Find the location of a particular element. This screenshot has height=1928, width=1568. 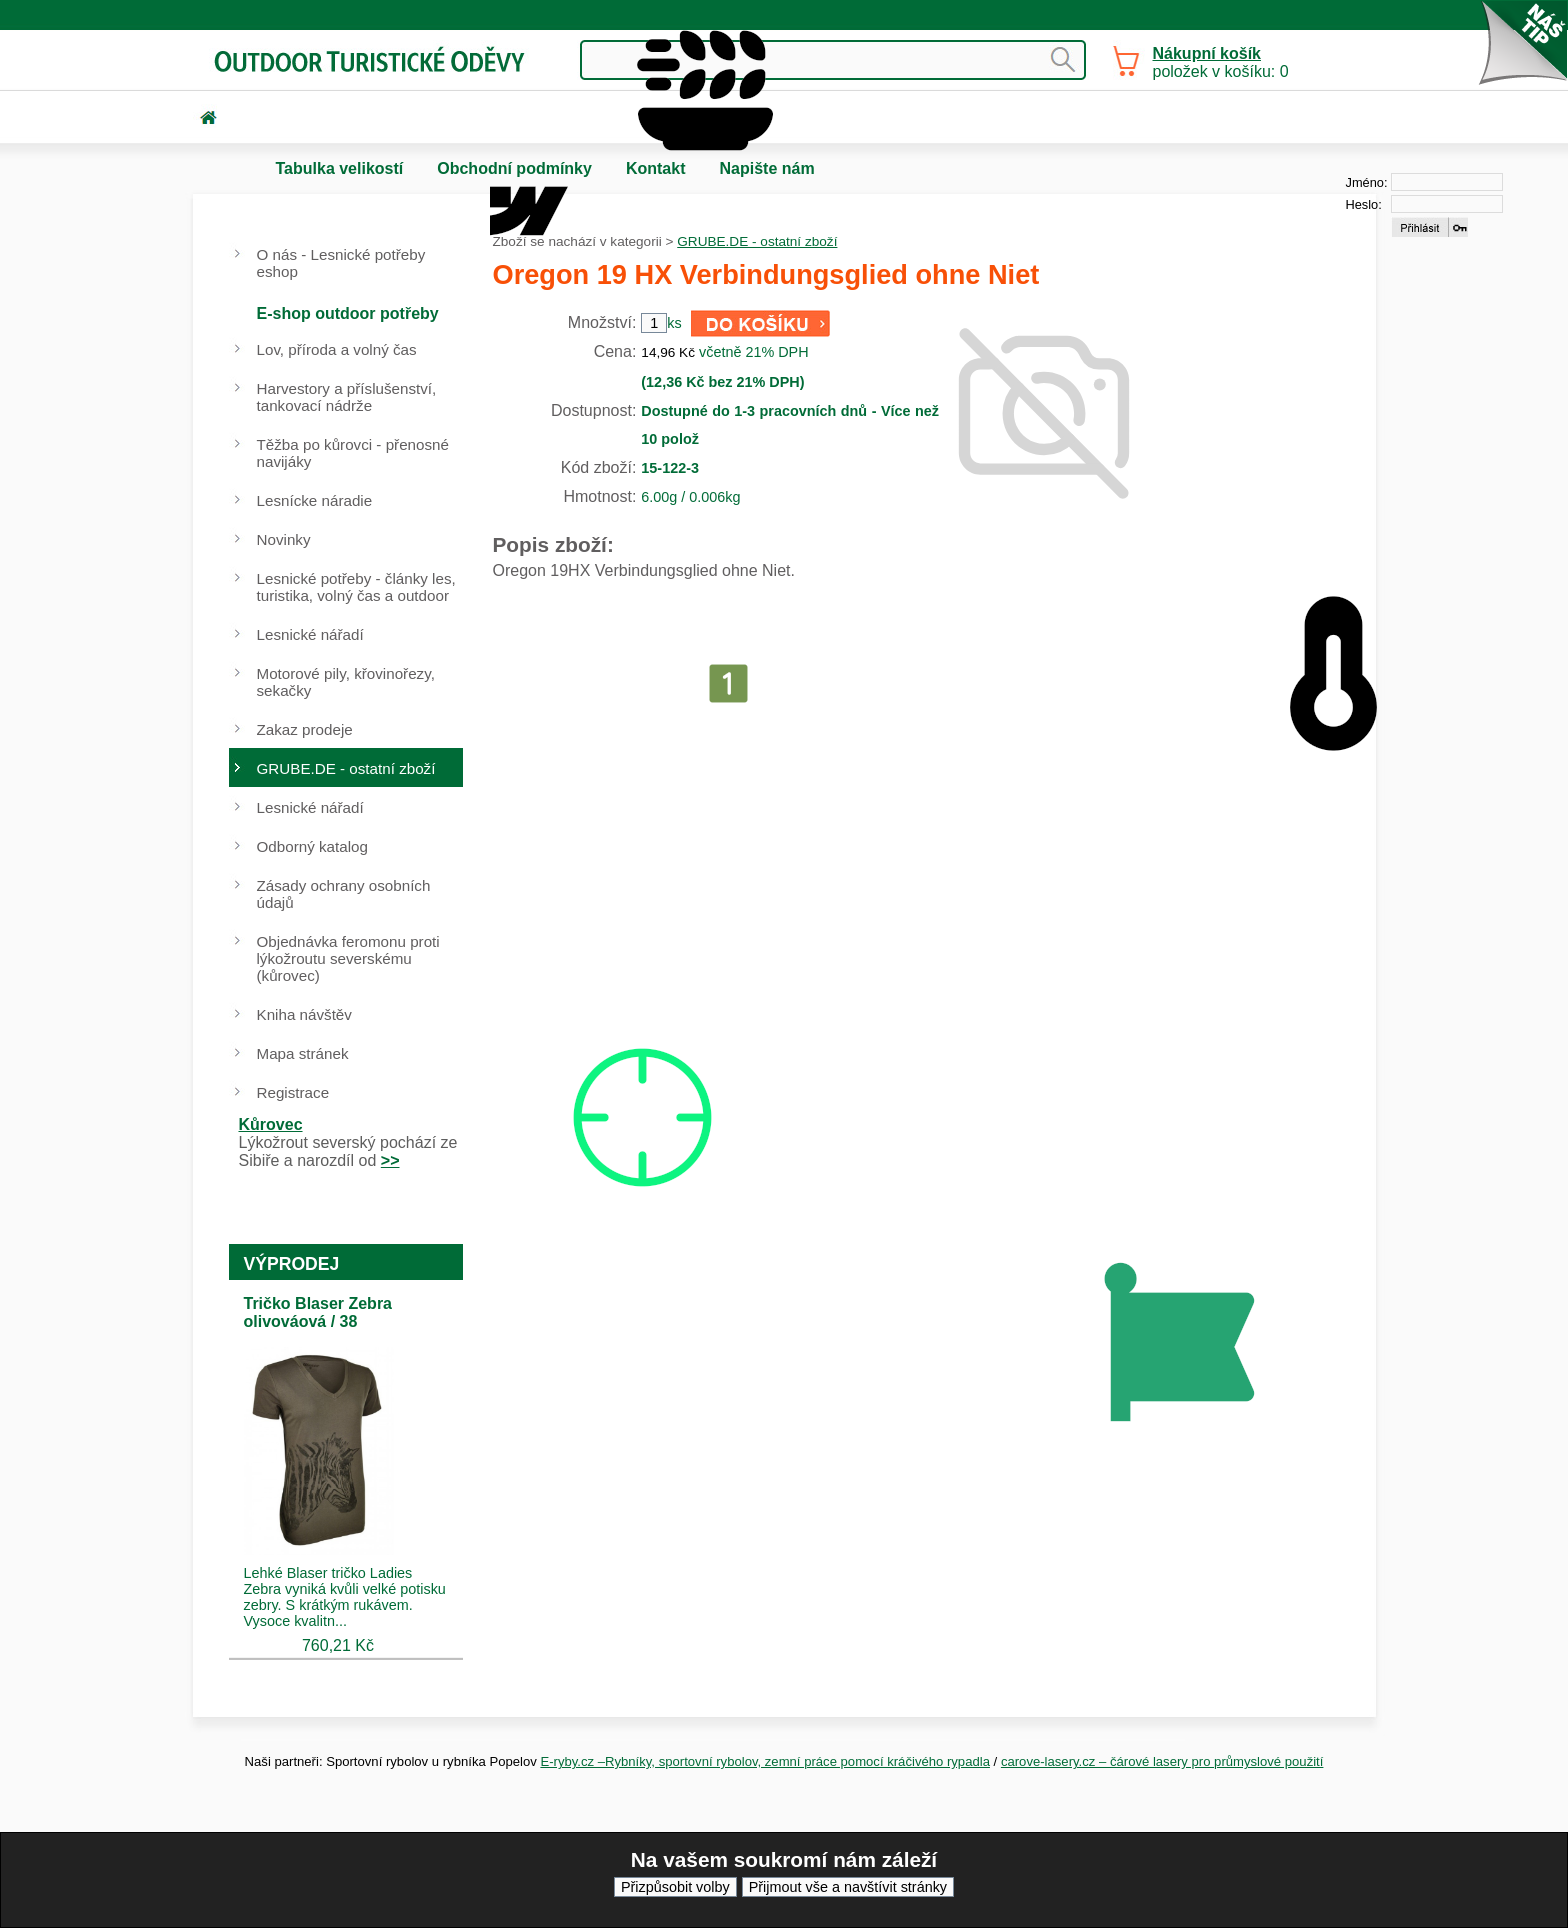

indicates high temperature reading is located at coordinates (1333, 673).